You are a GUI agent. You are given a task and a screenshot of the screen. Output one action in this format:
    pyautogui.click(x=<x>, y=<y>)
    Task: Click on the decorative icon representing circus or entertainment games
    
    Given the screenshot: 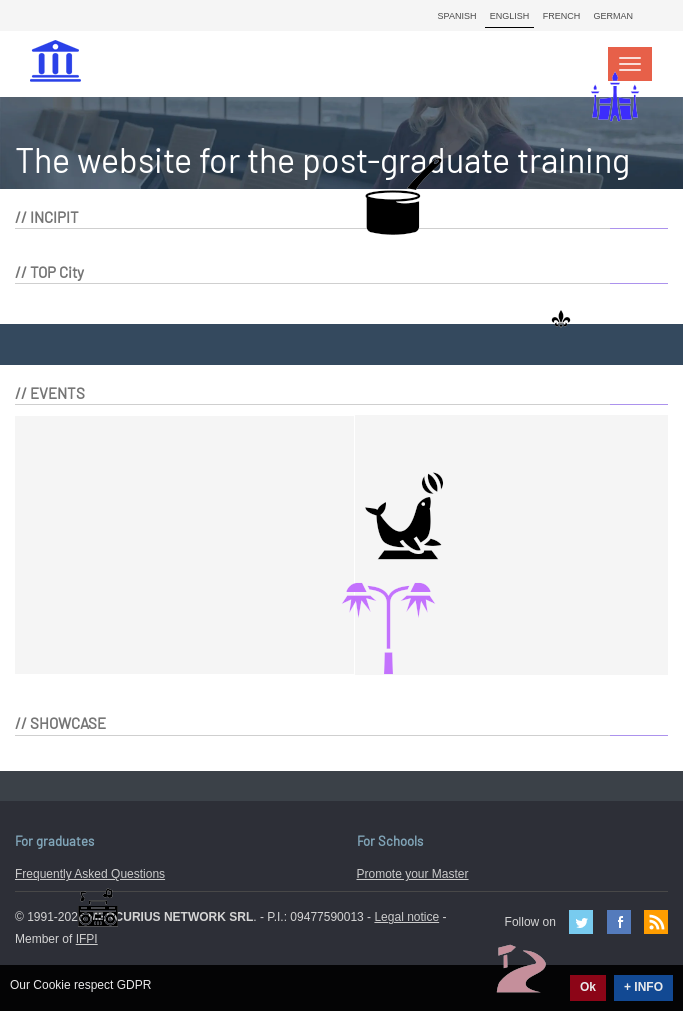 What is the action you would take?
    pyautogui.click(x=408, y=515)
    